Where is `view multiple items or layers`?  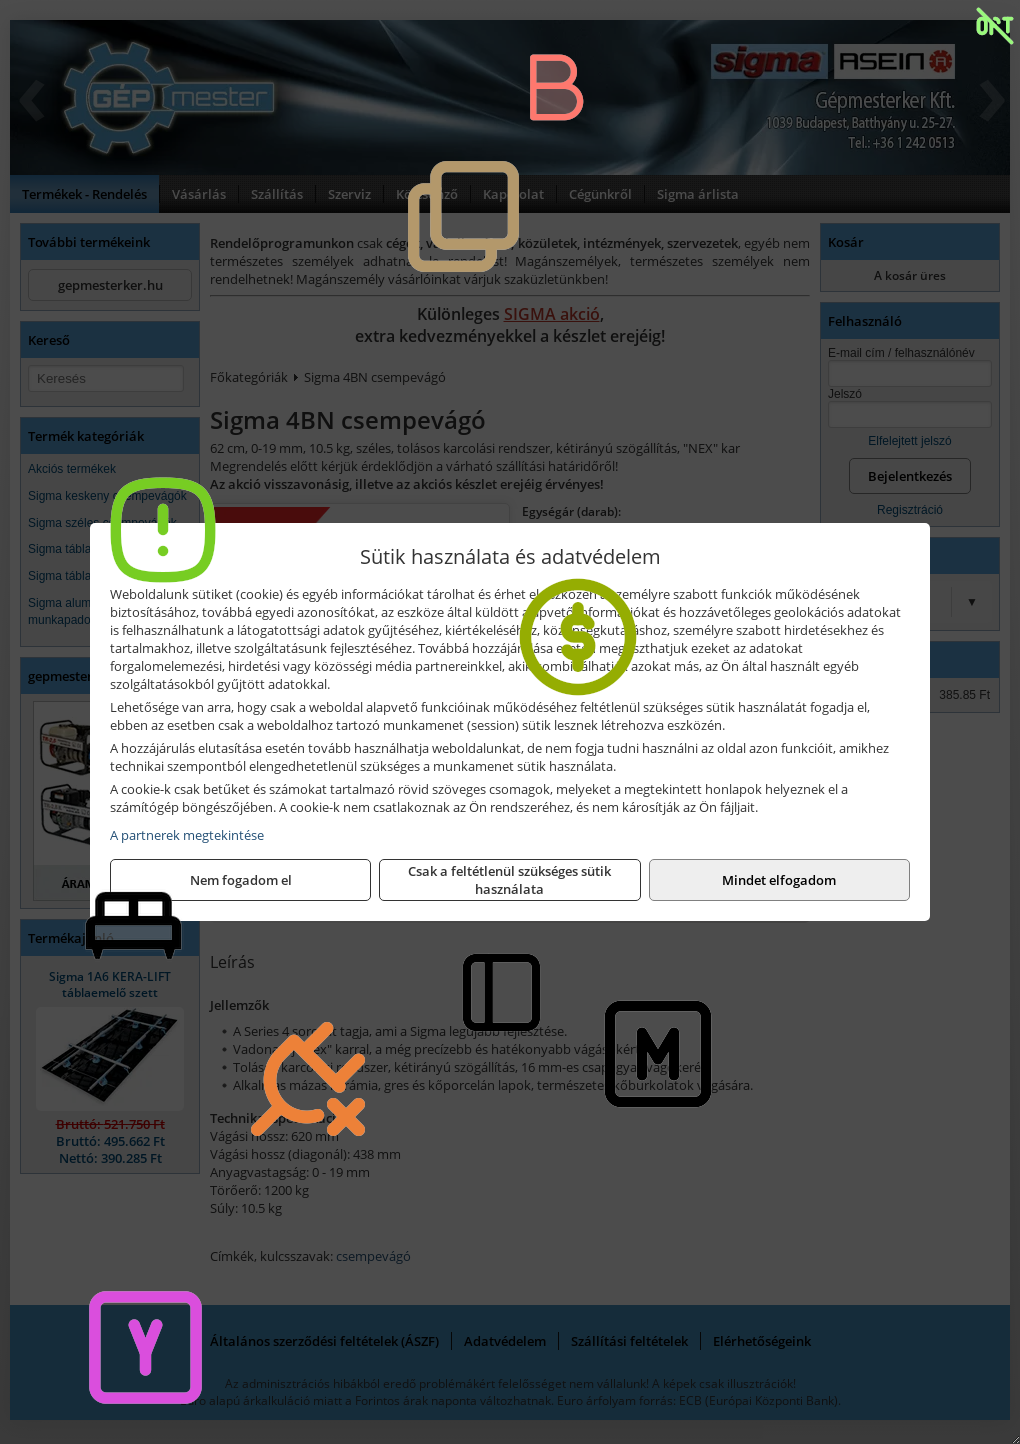 view multiple items or layers is located at coordinates (463, 216).